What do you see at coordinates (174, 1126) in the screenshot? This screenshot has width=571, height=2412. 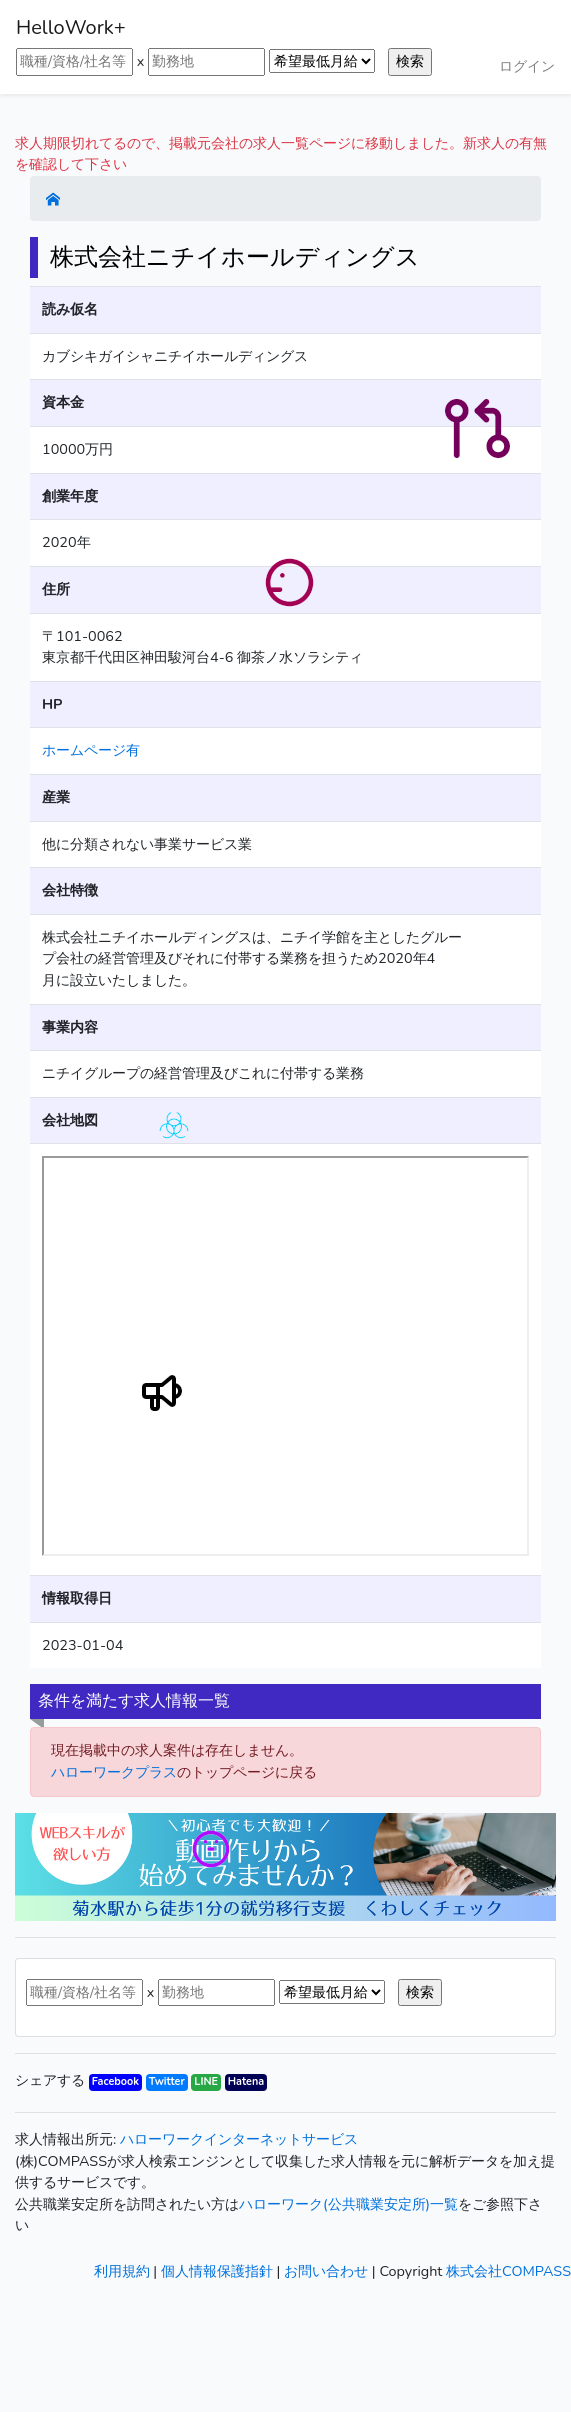 I see `indicates hazardous or dangerous content` at bounding box center [174, 1126].